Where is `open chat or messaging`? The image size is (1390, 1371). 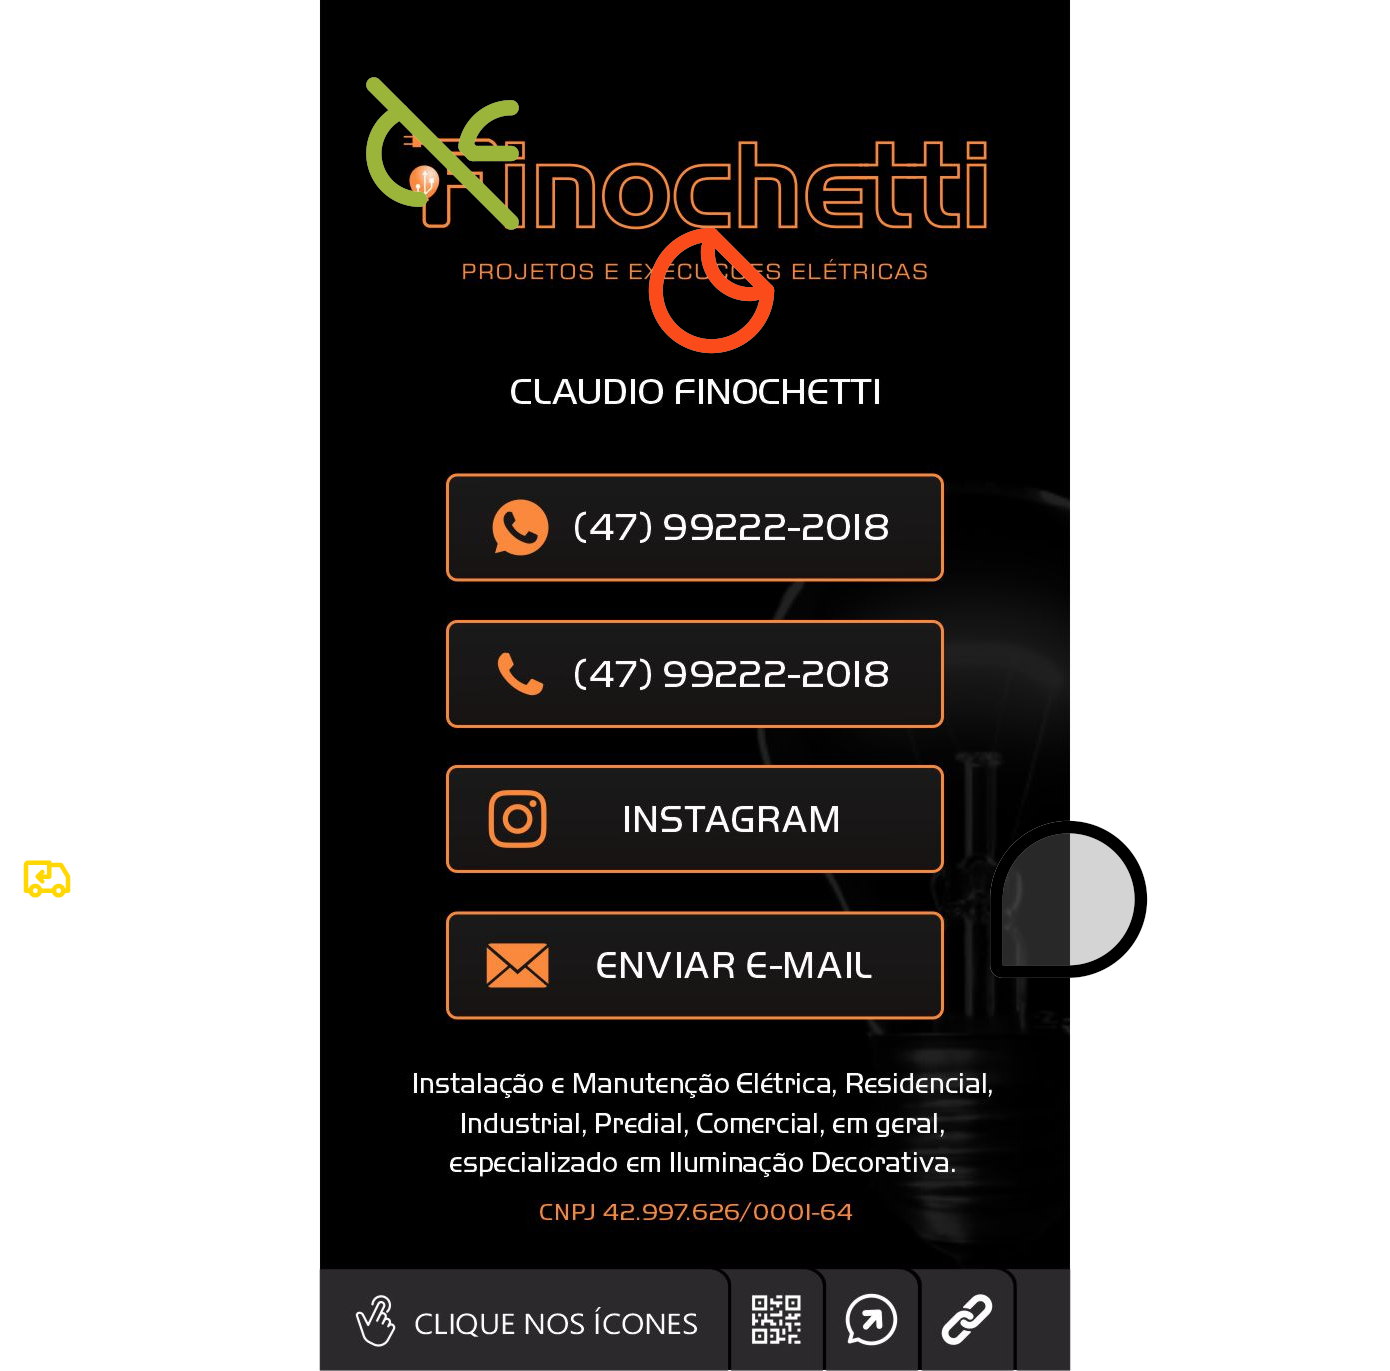
open chat or messaging is located at coordinates (1065, 902).